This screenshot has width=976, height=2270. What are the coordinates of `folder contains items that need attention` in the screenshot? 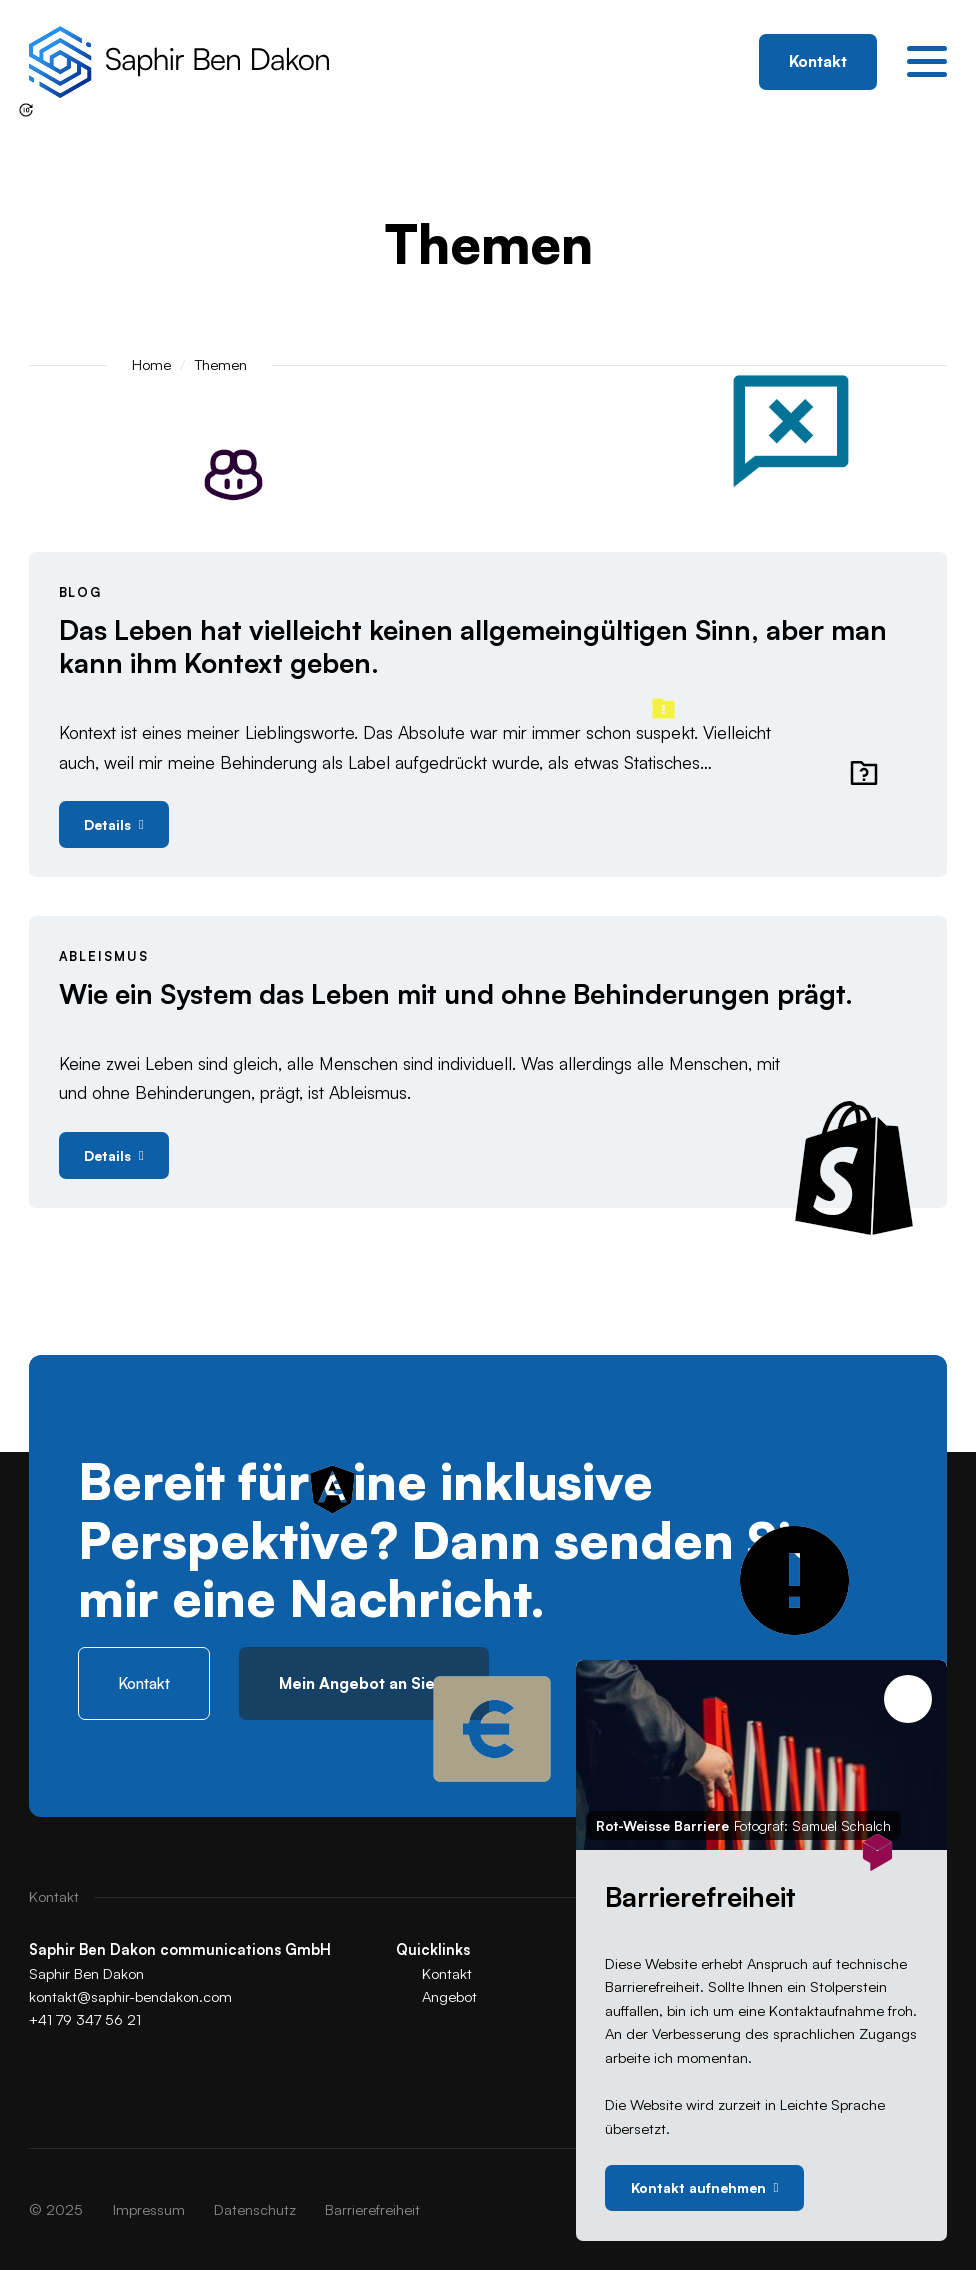 It's located at (663, 708).